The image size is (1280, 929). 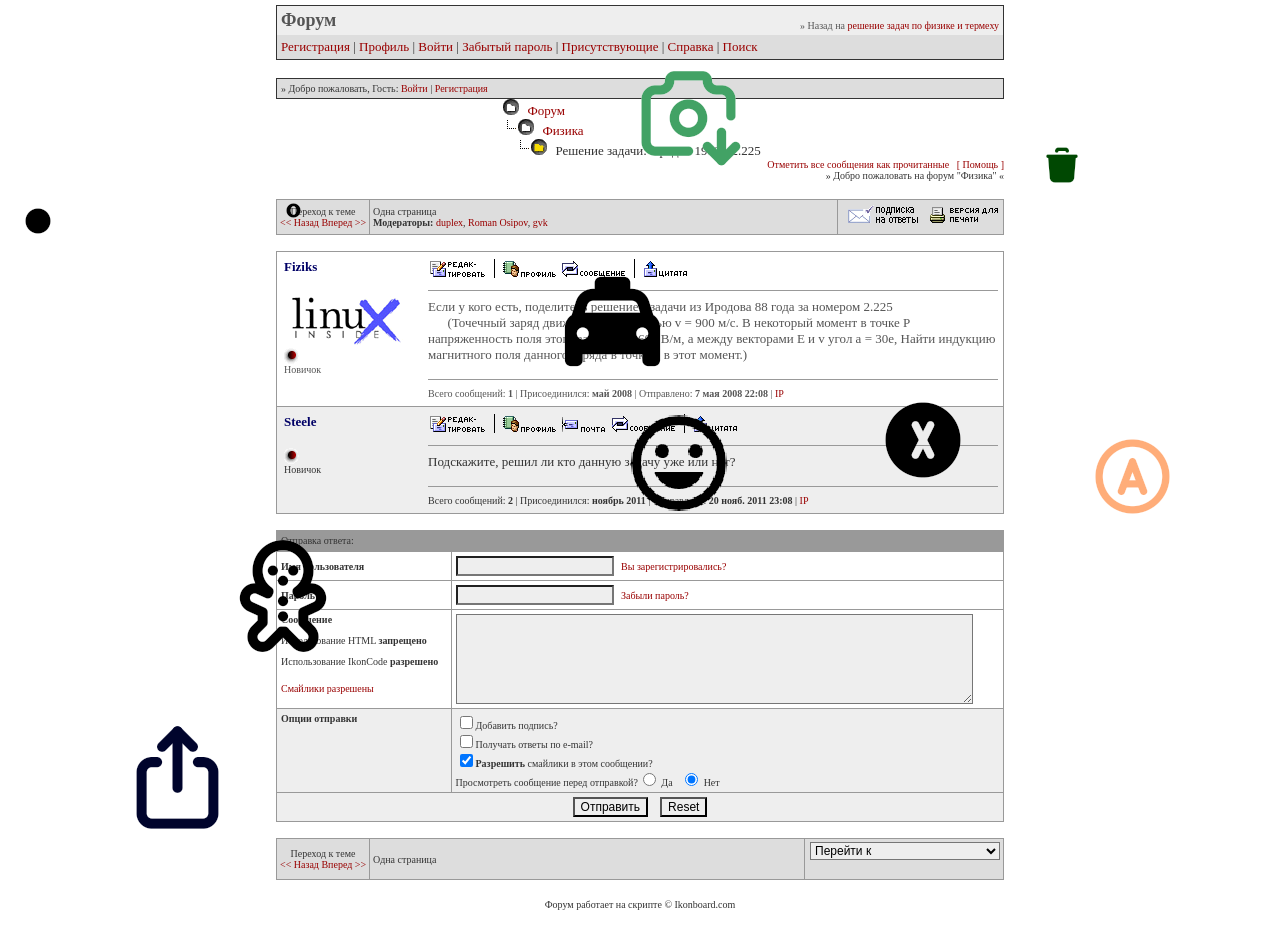 I want to click on indicates 100% completion, so click(x=38, y=221).